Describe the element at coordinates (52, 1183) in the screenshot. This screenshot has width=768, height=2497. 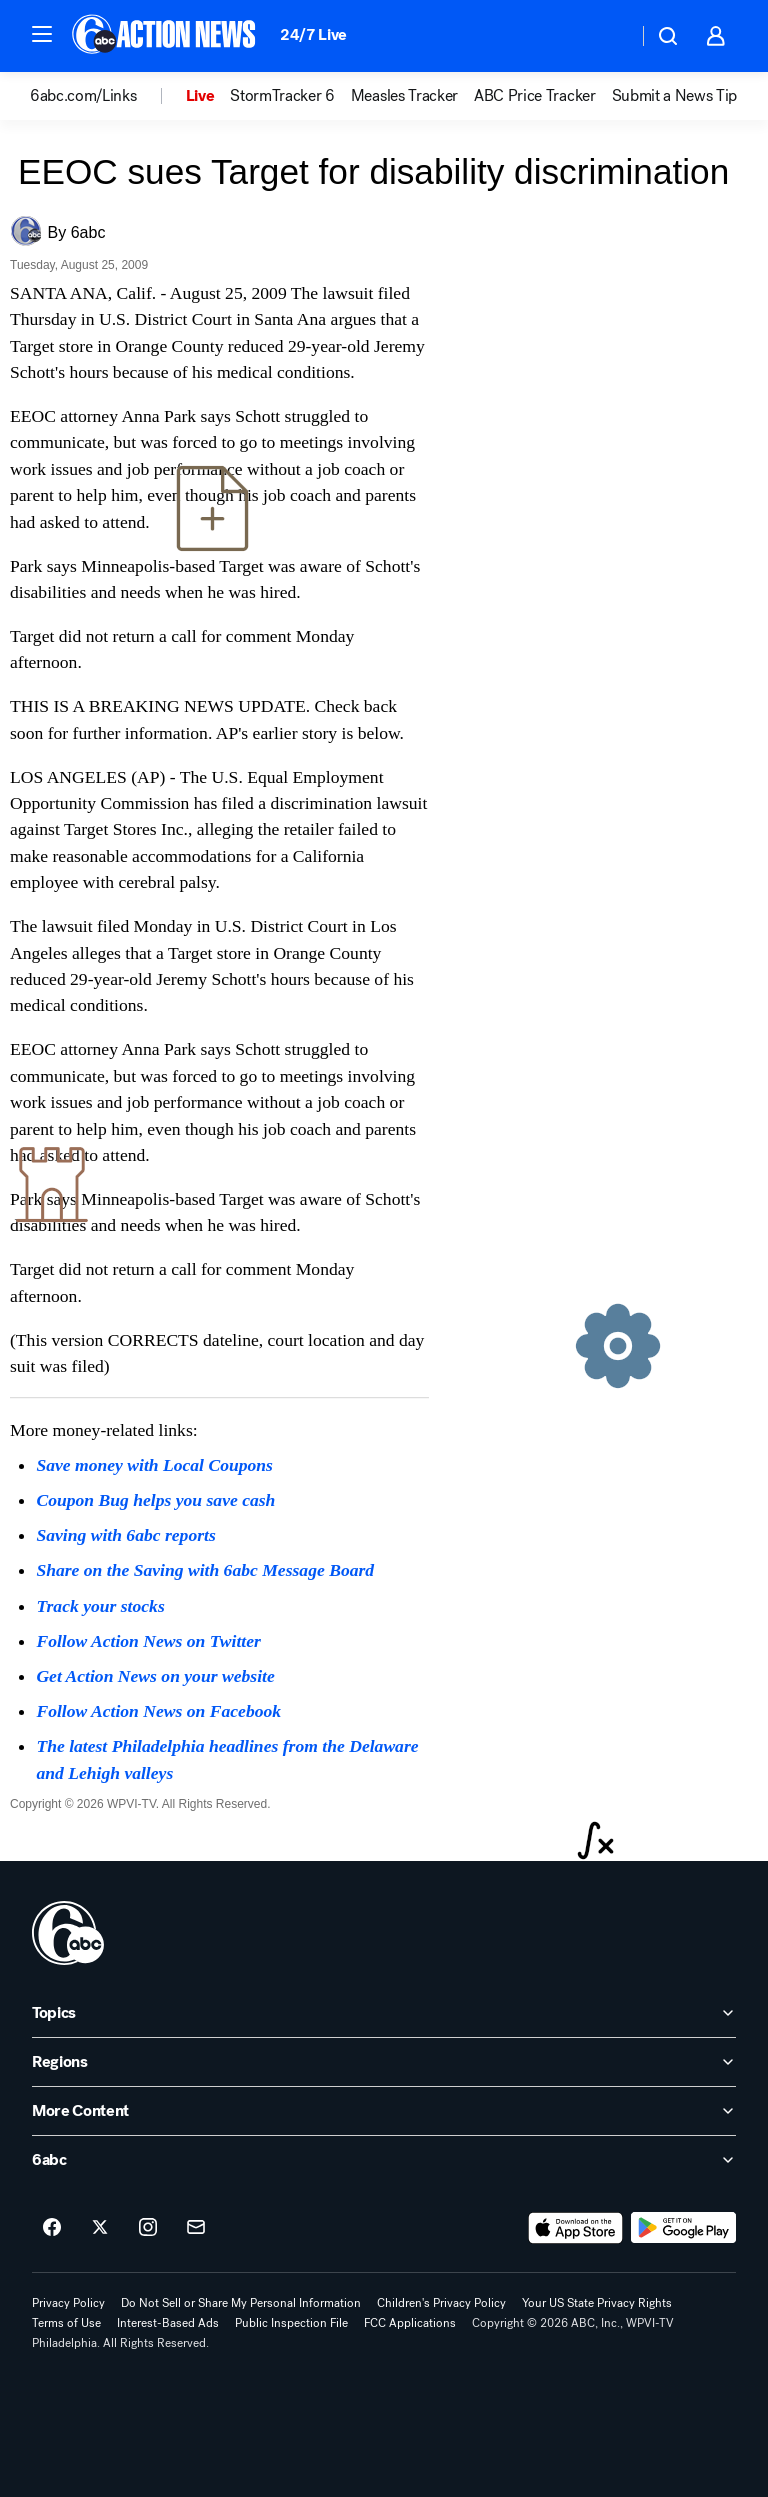
I see `access castle or fortress-themed content` at that location.